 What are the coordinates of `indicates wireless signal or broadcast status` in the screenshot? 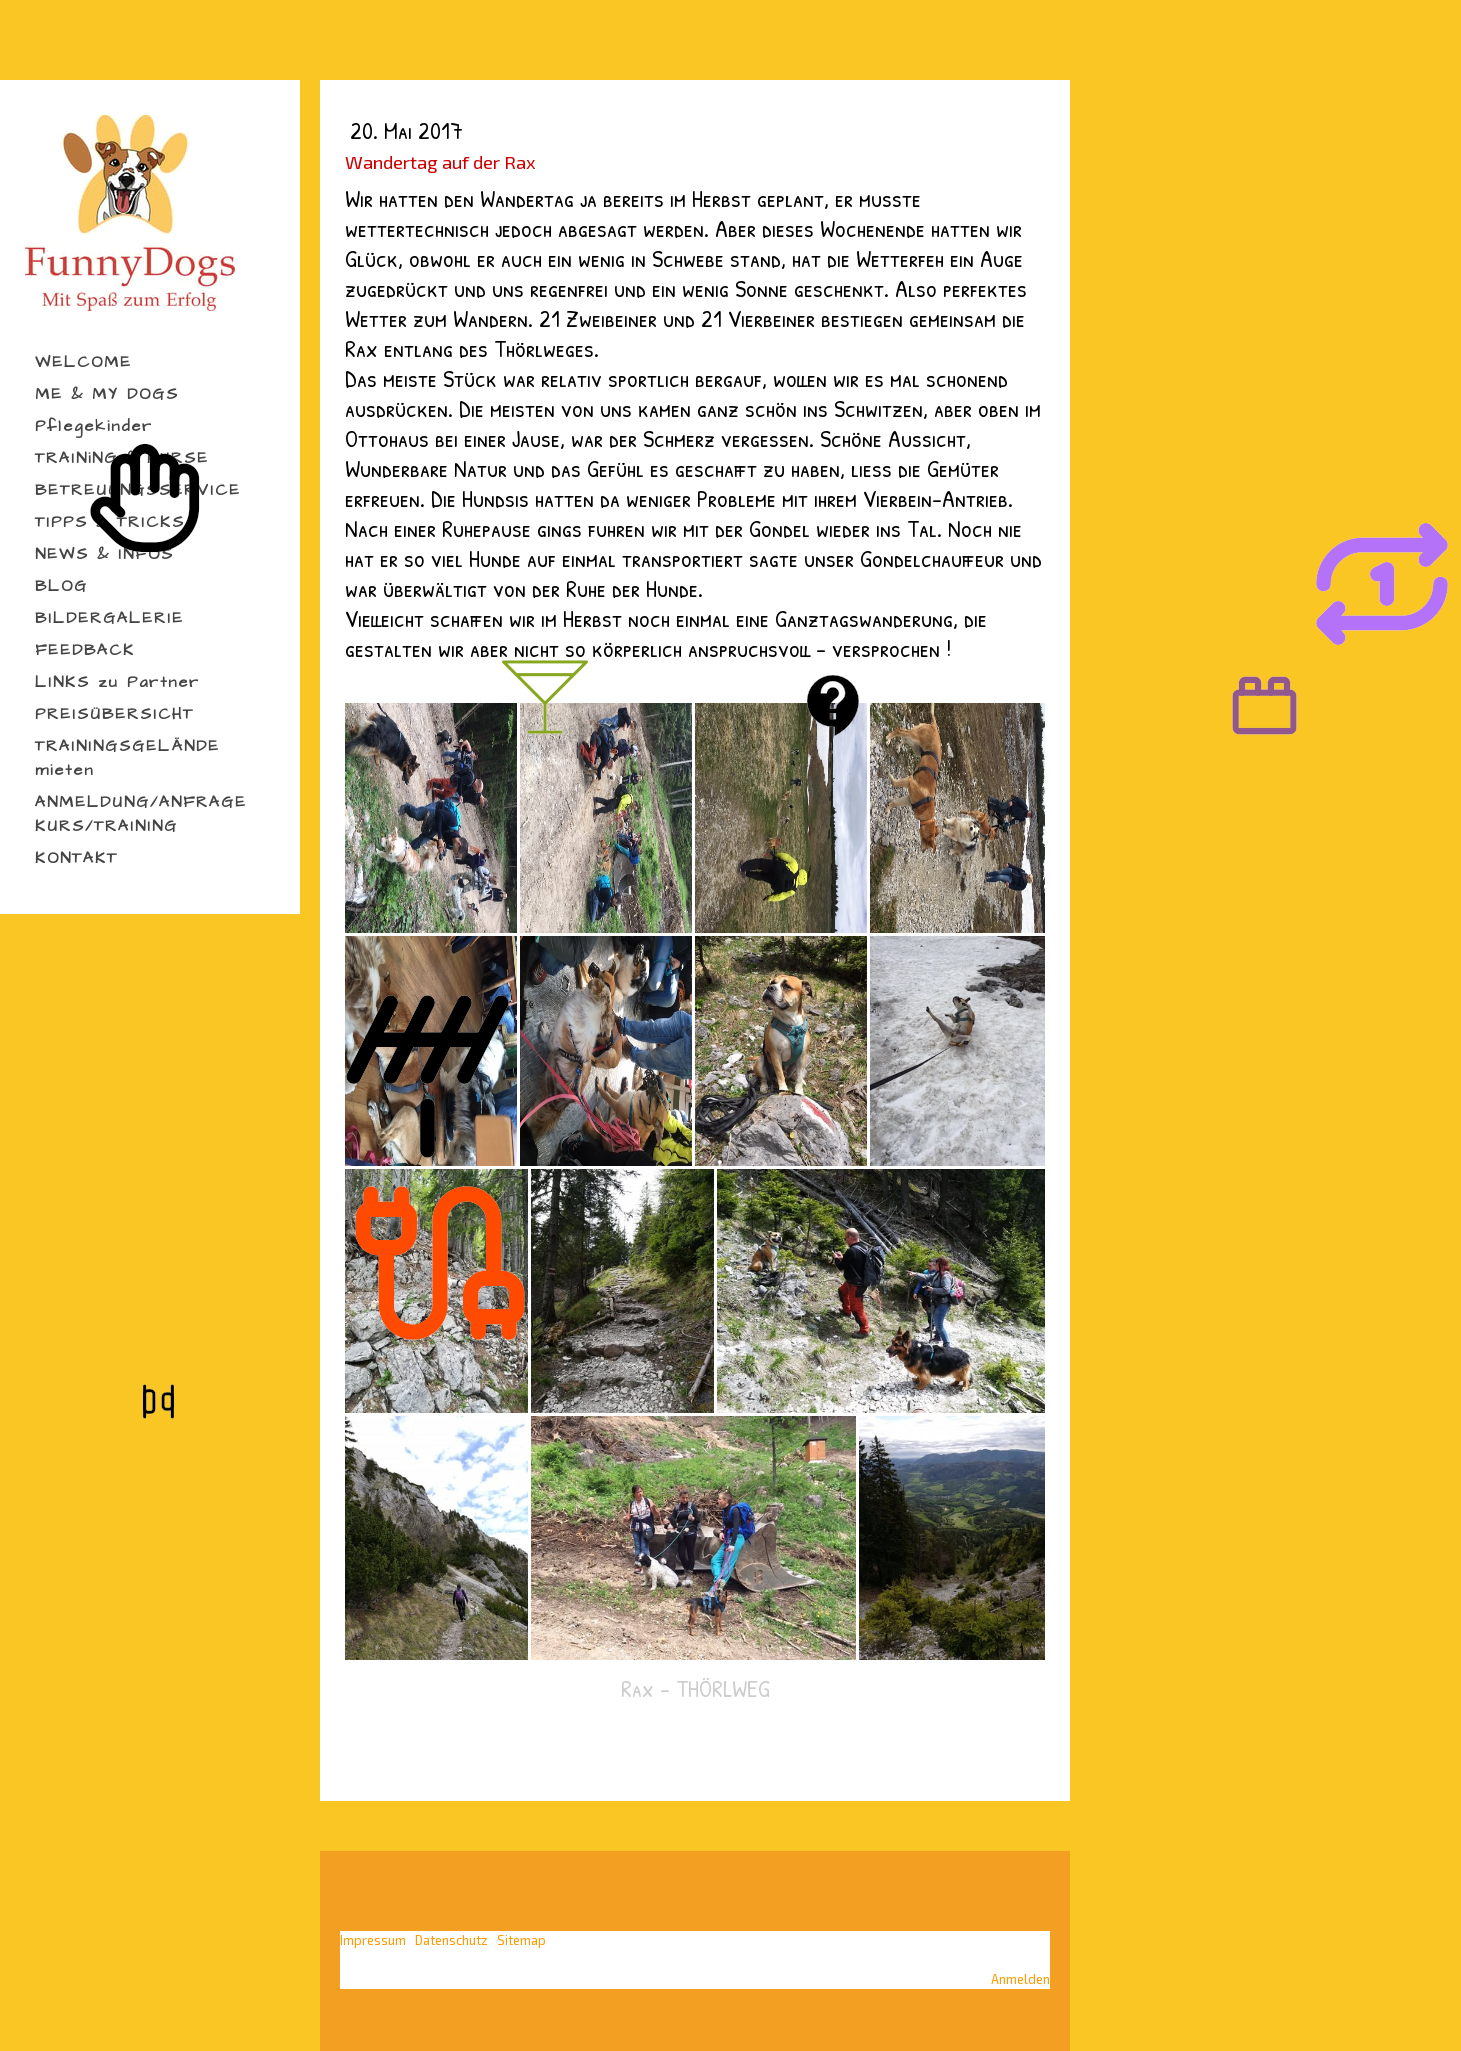 It's located at (427, 1076).